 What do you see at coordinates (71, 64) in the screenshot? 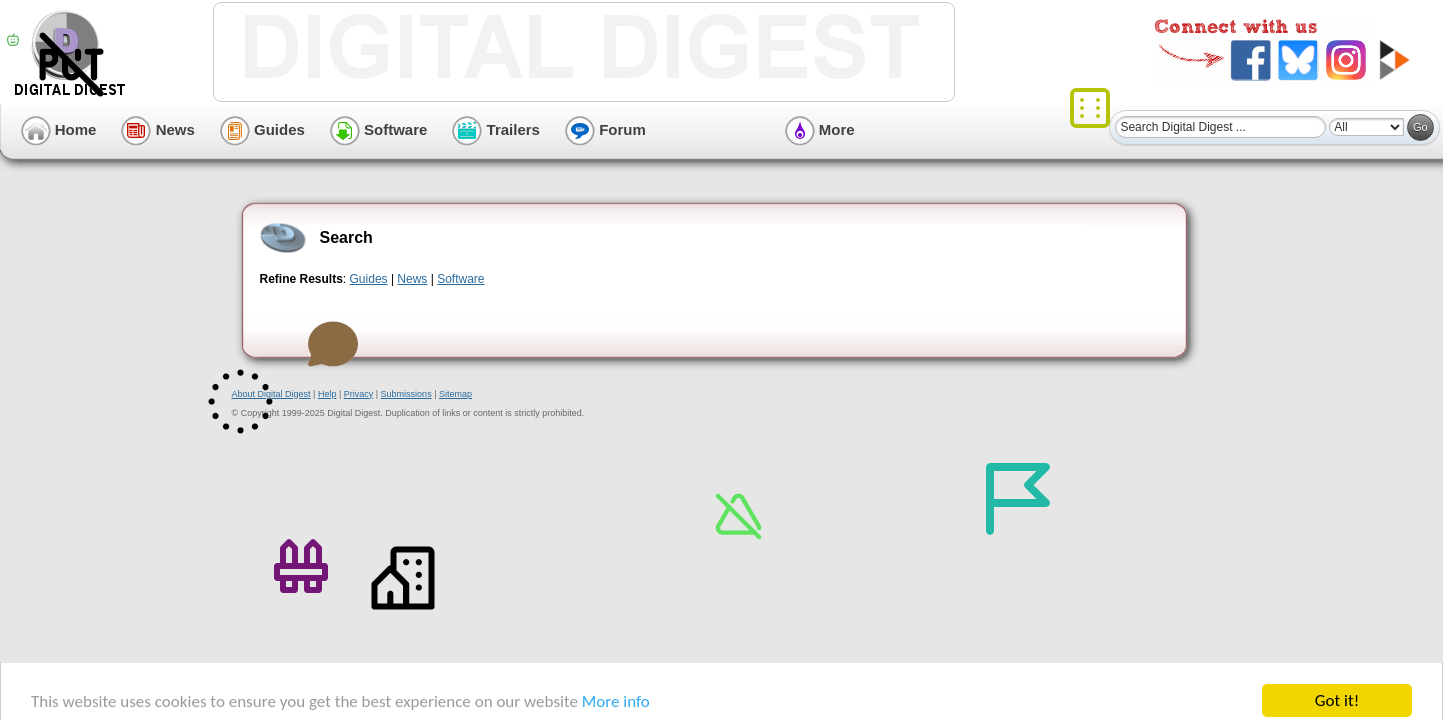
I see `indicates HTTP PUT request is disabled` at bounding box center [71, 64].